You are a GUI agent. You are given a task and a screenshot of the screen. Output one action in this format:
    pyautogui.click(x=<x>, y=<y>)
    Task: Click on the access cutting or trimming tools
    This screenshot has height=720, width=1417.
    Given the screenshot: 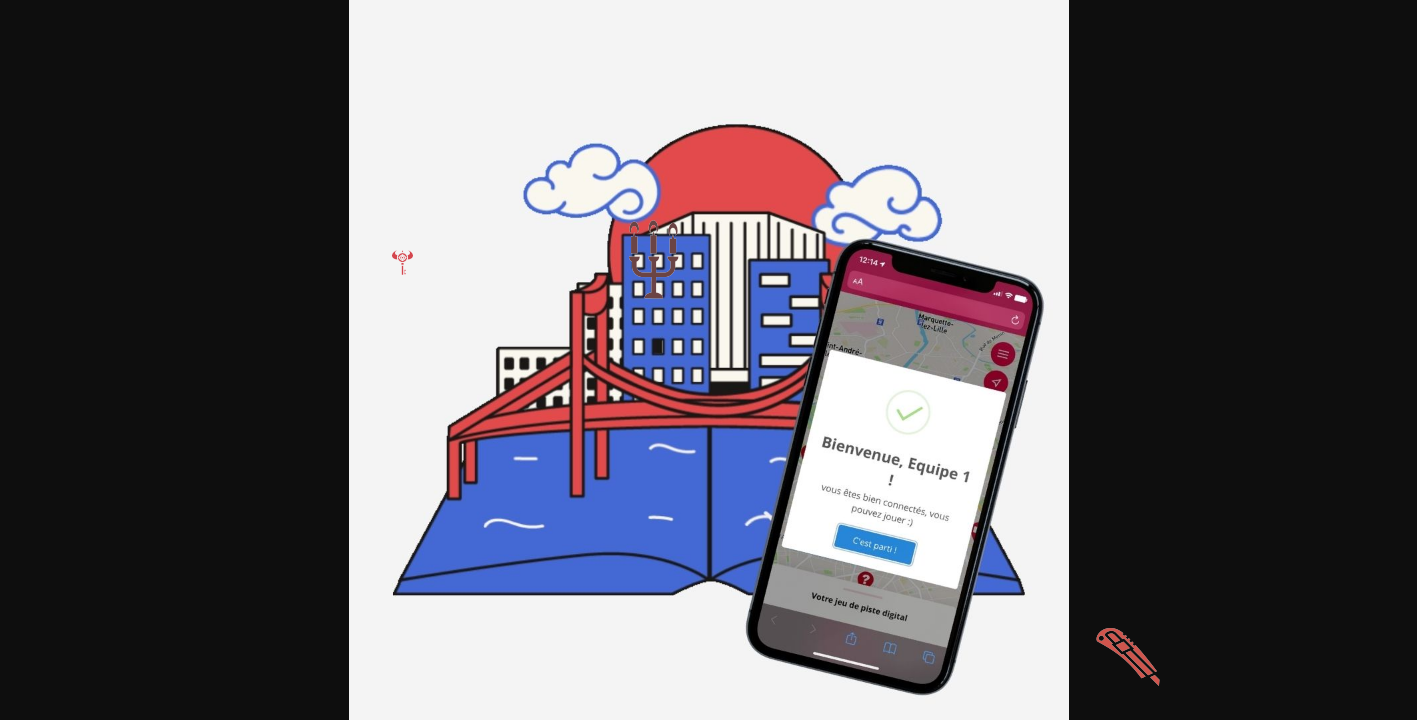 What is the action you would take?
    pyautogui.click(x=1128, y=657)
    